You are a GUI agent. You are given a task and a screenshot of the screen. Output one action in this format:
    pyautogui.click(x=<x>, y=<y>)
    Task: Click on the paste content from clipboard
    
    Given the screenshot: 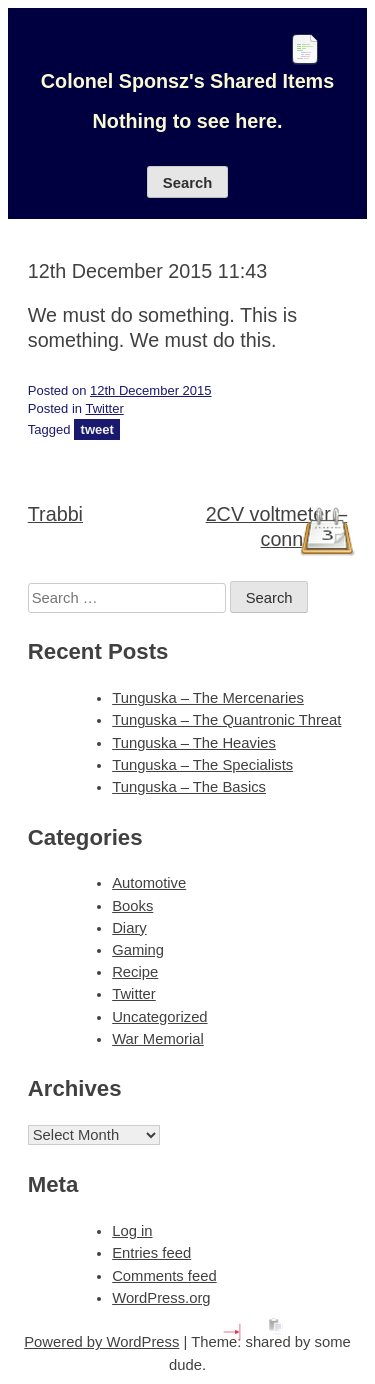 What is the action you would take?
    pyautogui.click(x=276, y=1326)
    